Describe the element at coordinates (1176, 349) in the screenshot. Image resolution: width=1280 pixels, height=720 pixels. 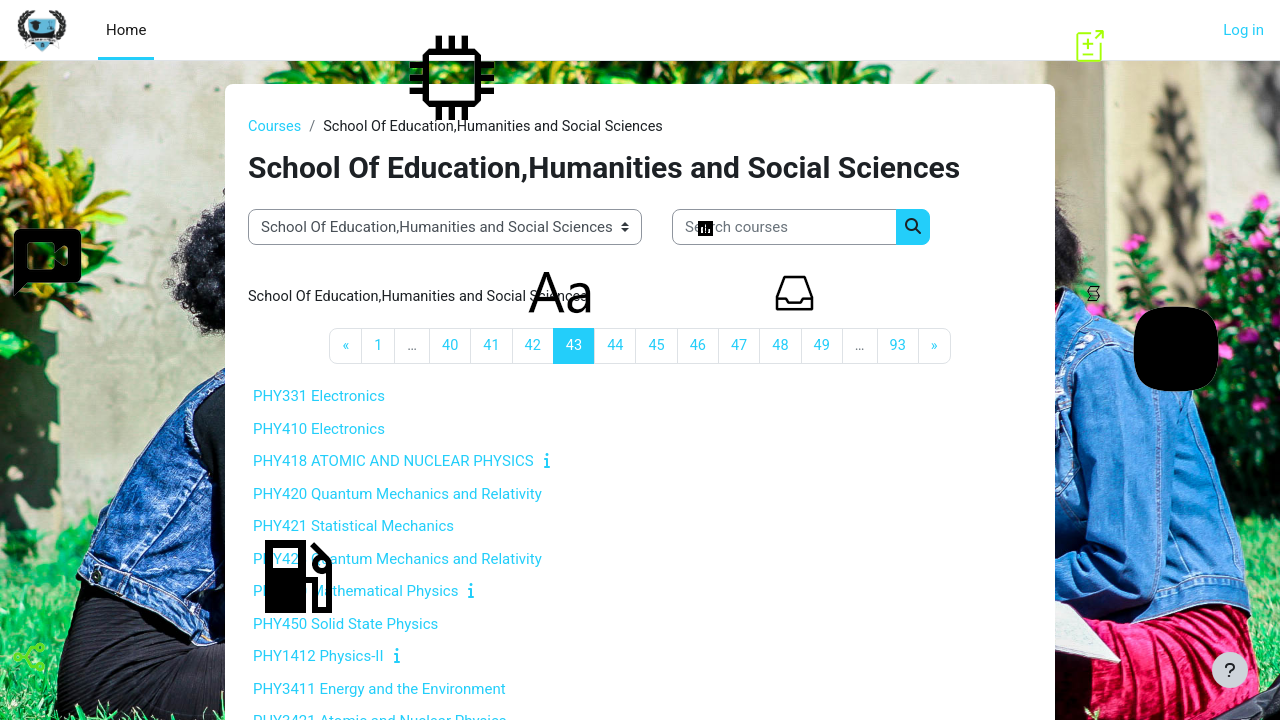
I see `a filled checkbox or selection indicator` at that location.